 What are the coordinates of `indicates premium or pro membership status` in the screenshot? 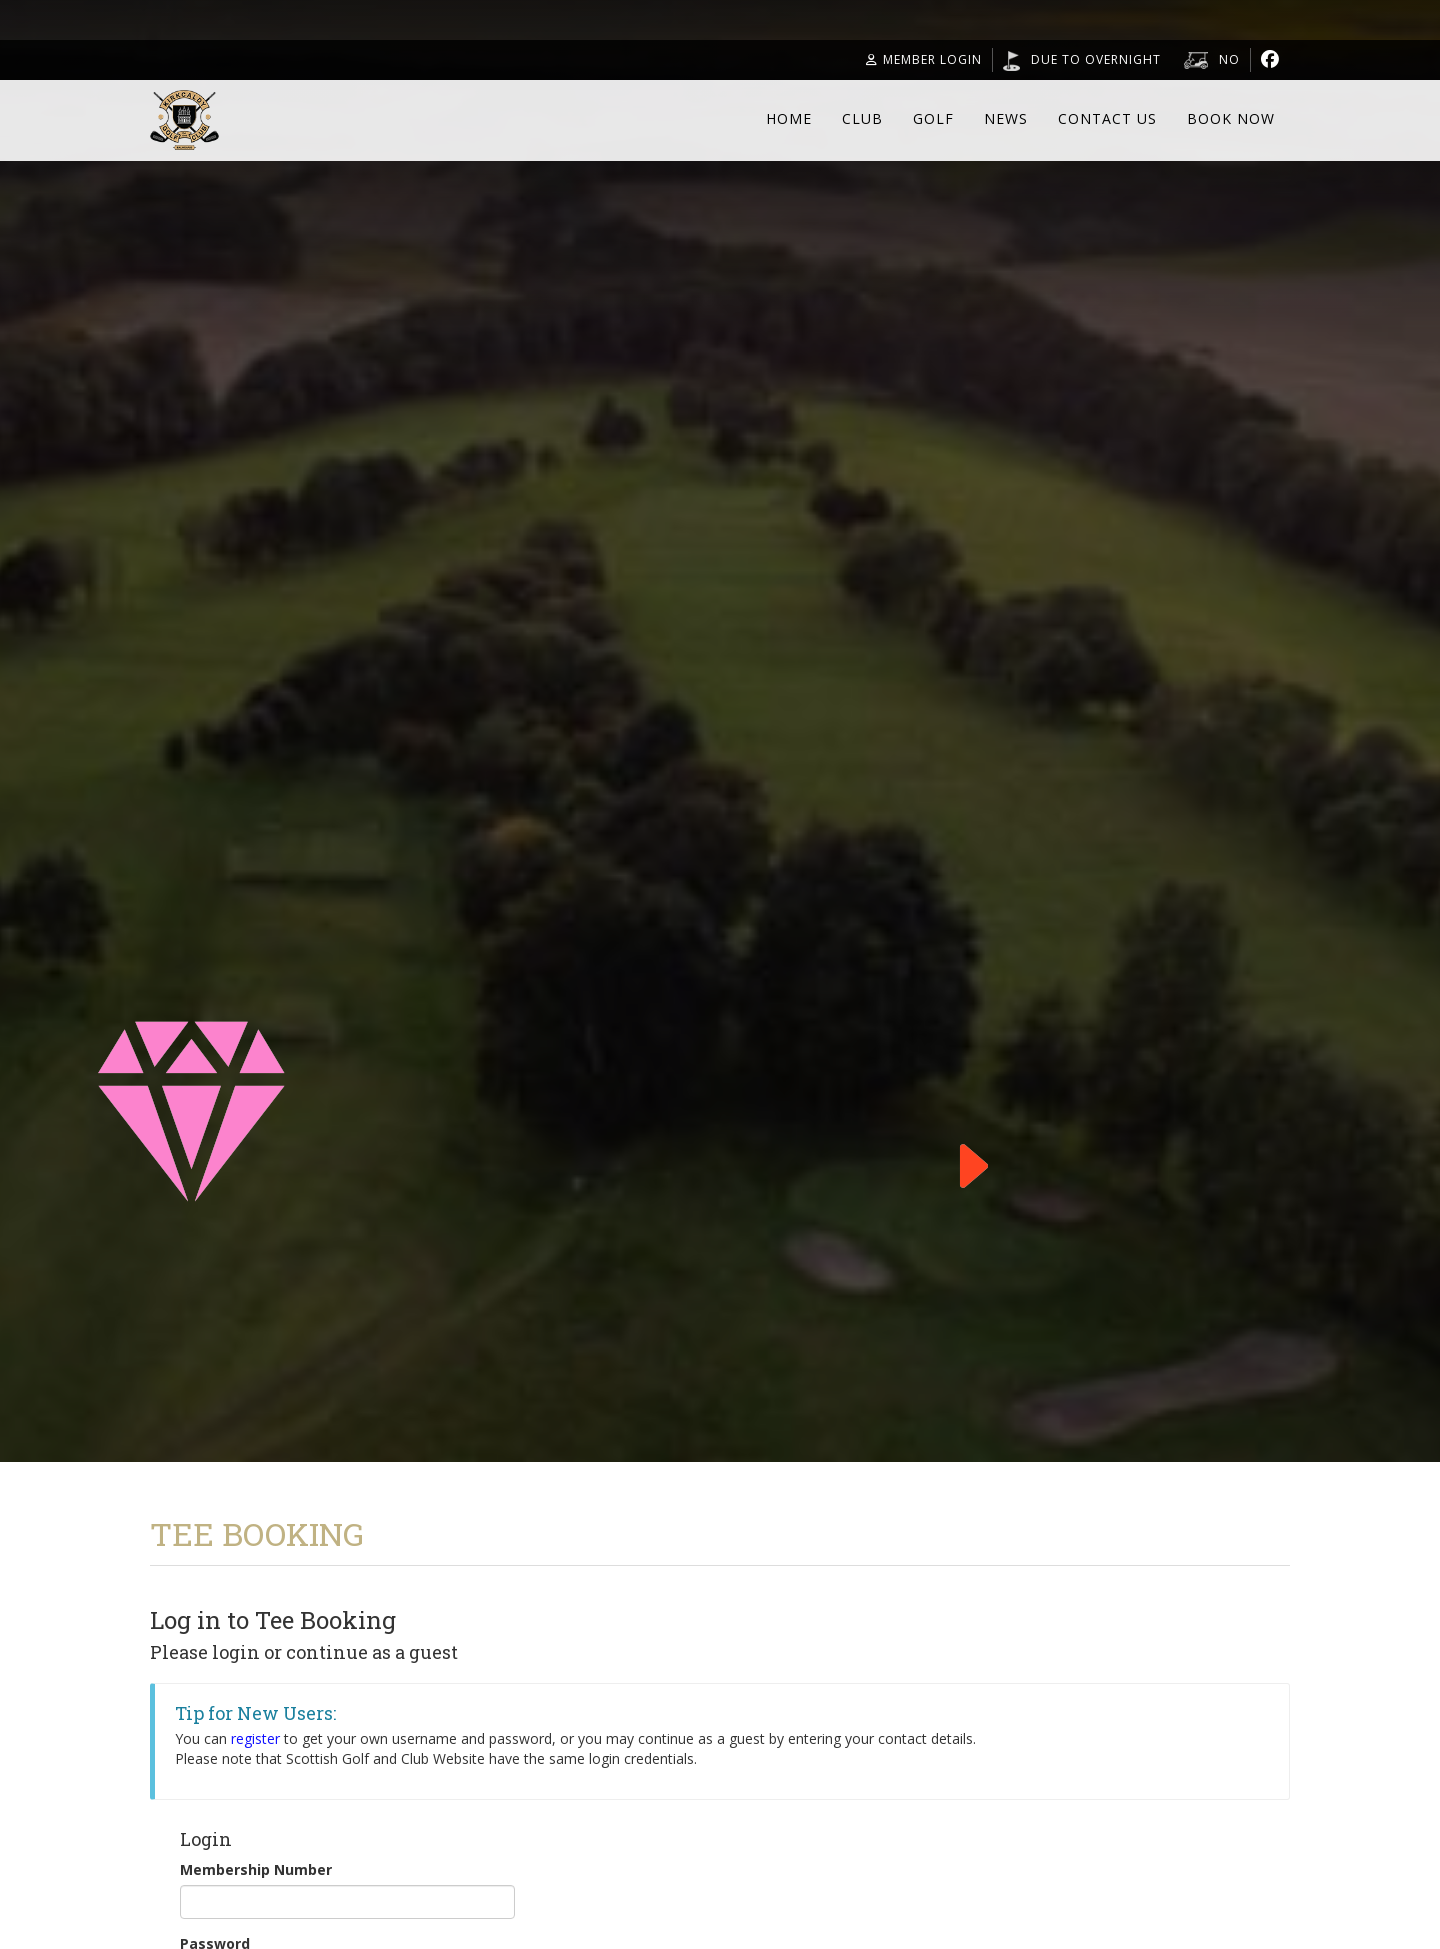 It's located at (191, 1111).